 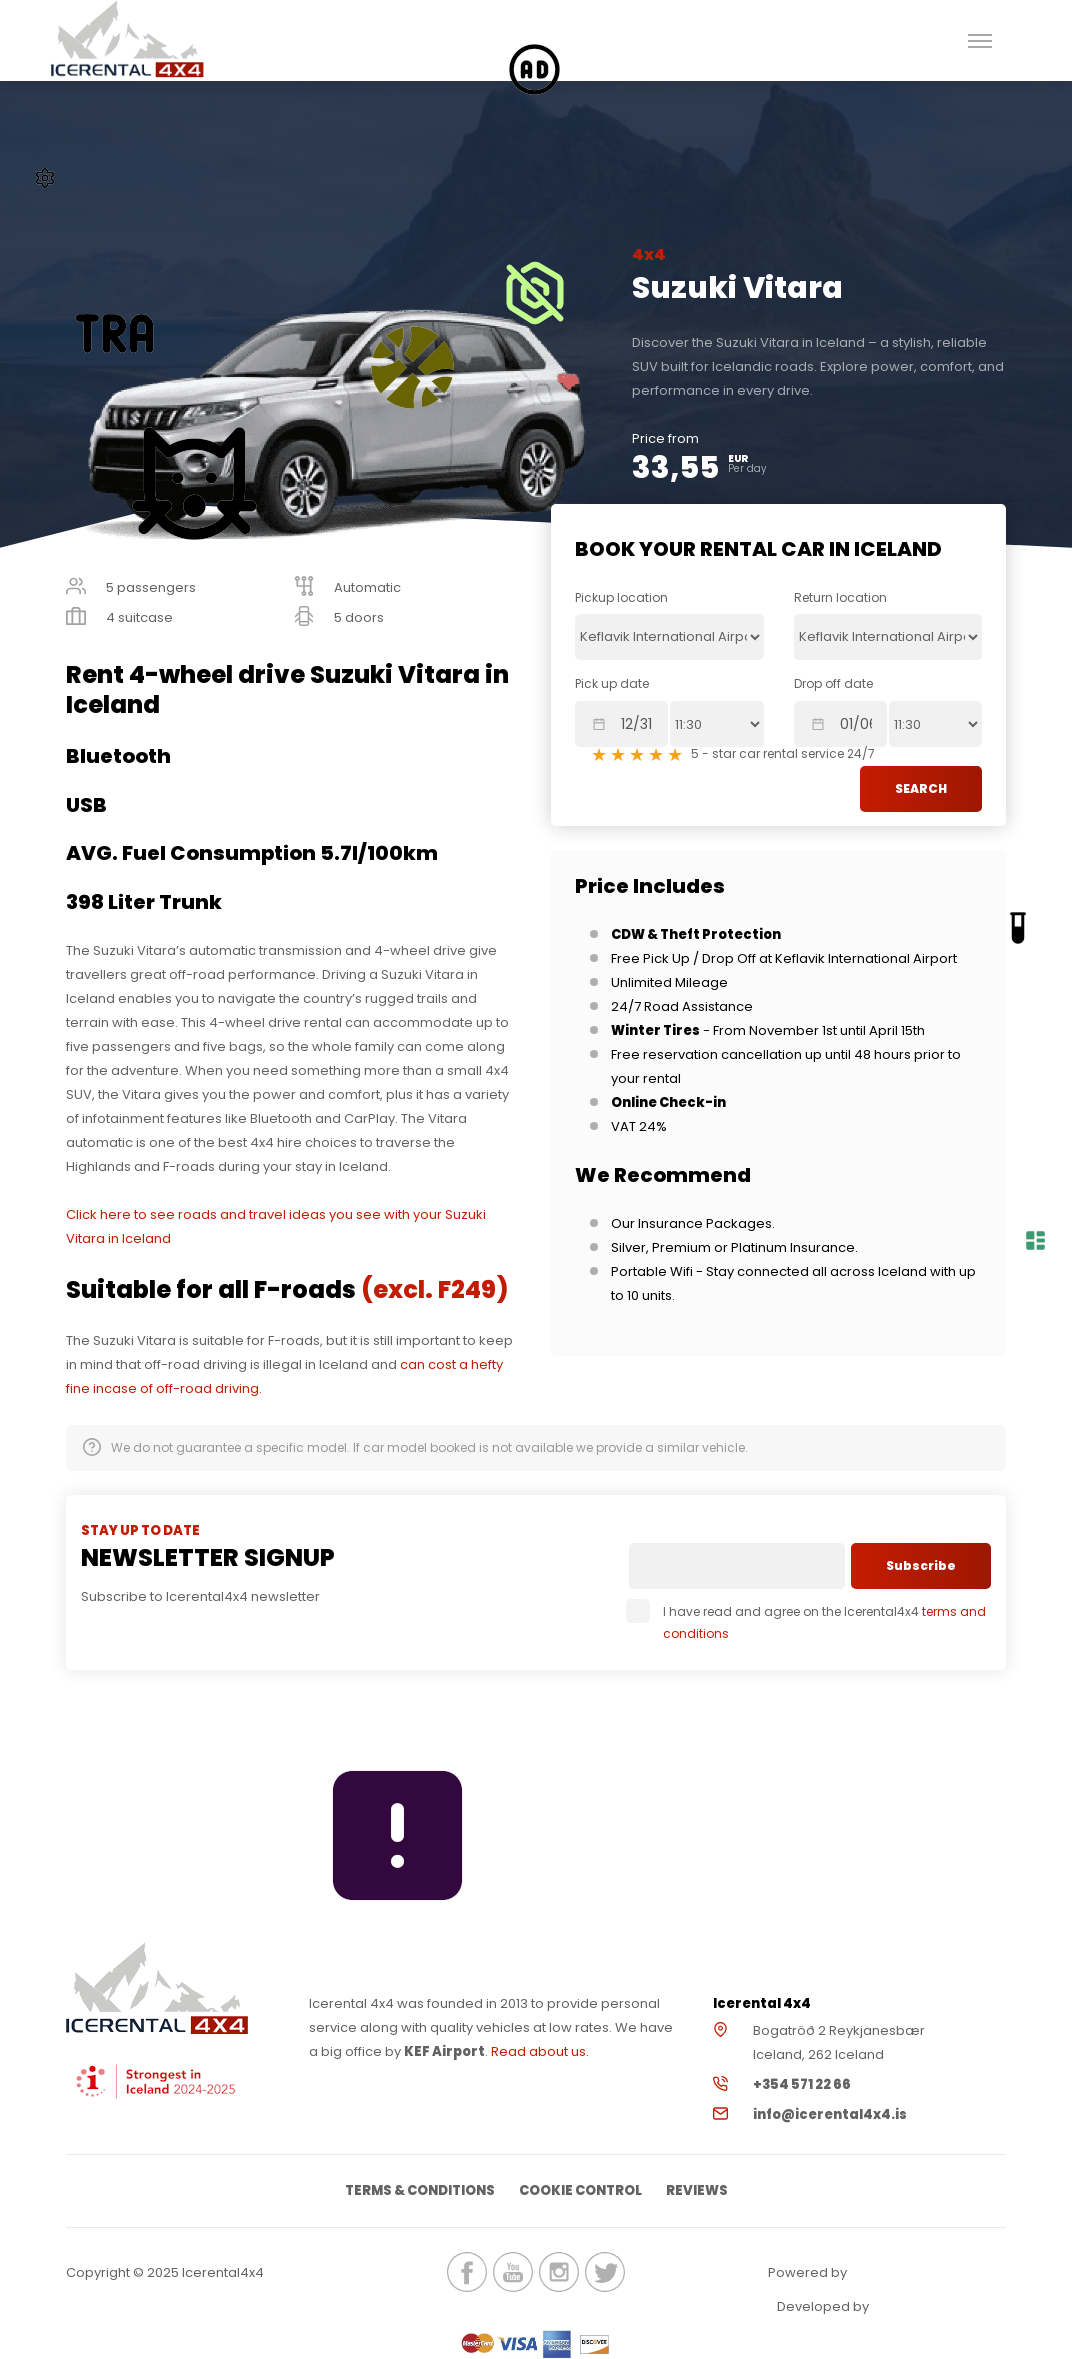 What do you see at coordinates (194, 483) in the screenshot?
I see `view pet or animal-related content` at bounding box center [194, 483].